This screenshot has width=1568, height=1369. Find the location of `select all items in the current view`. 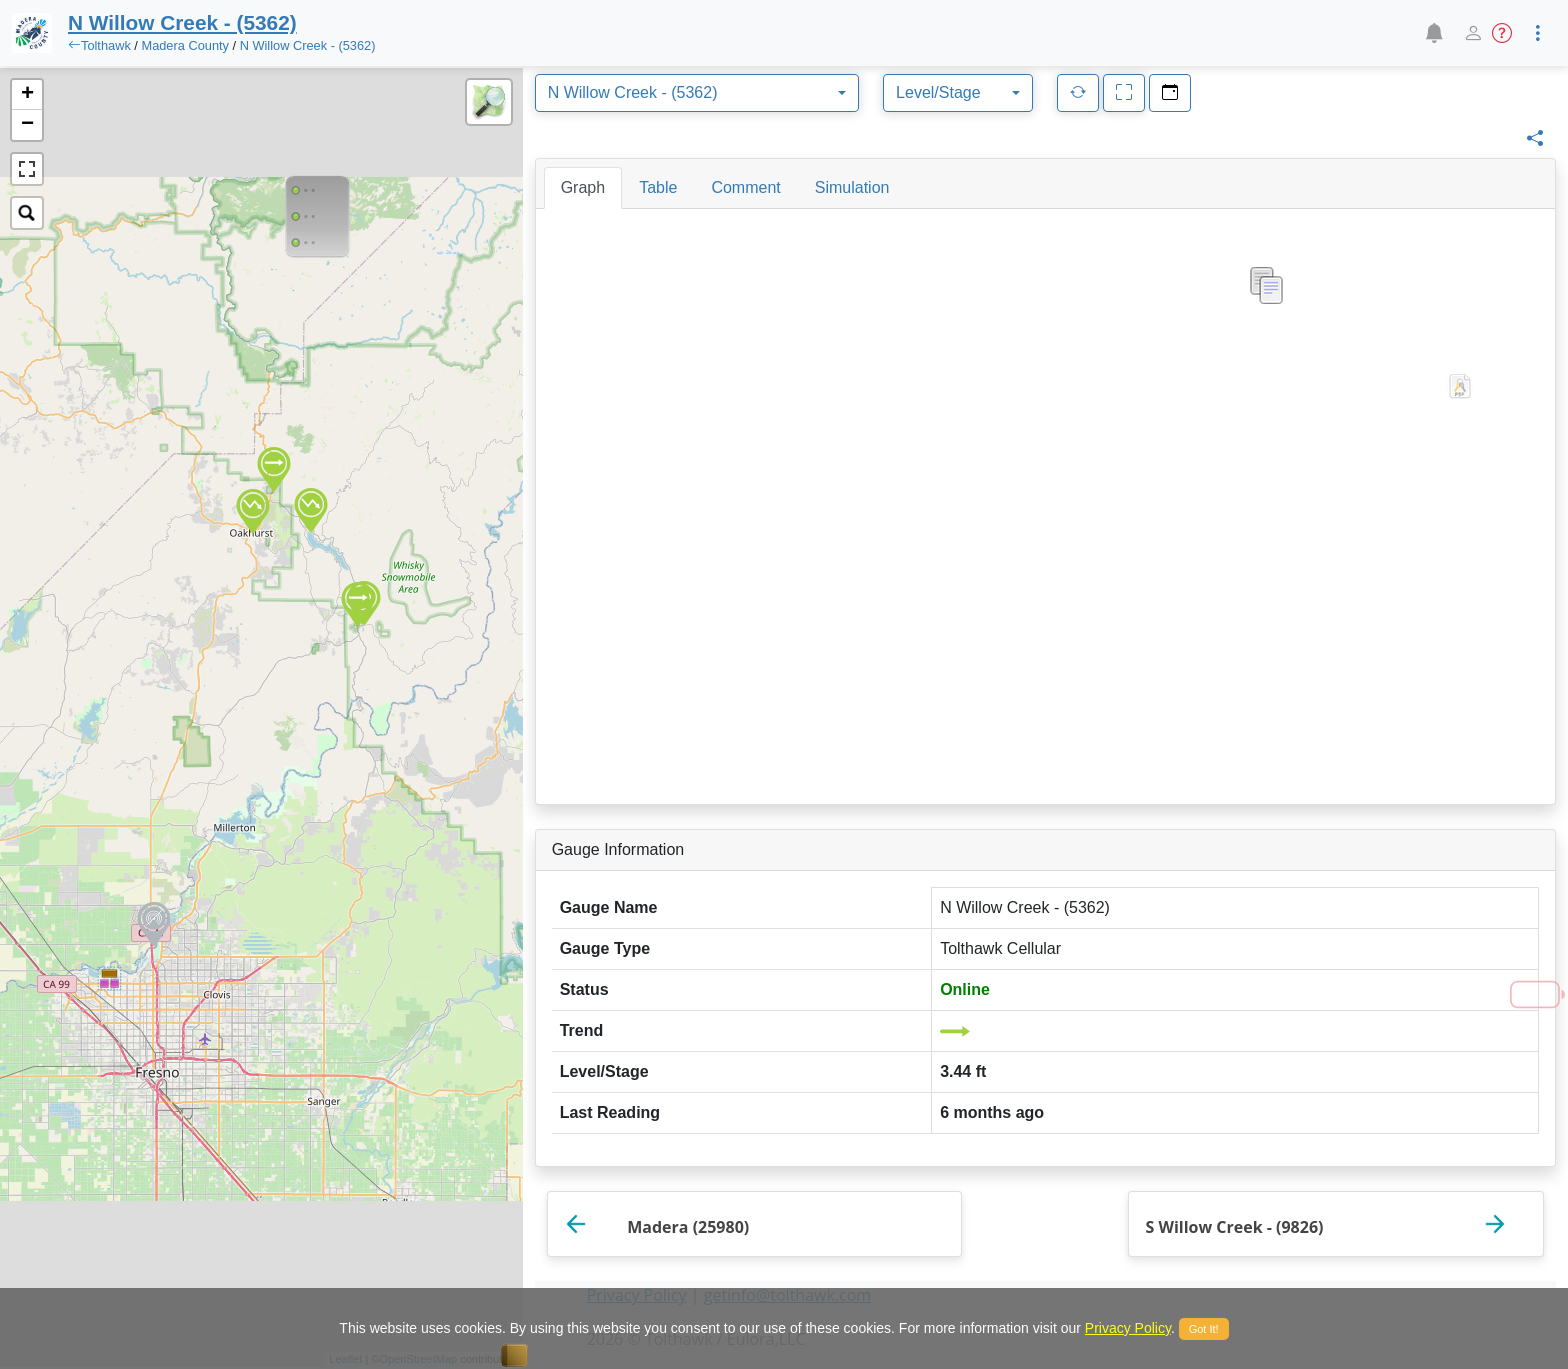

select all items in the current view is located at coordinates (109, 978).